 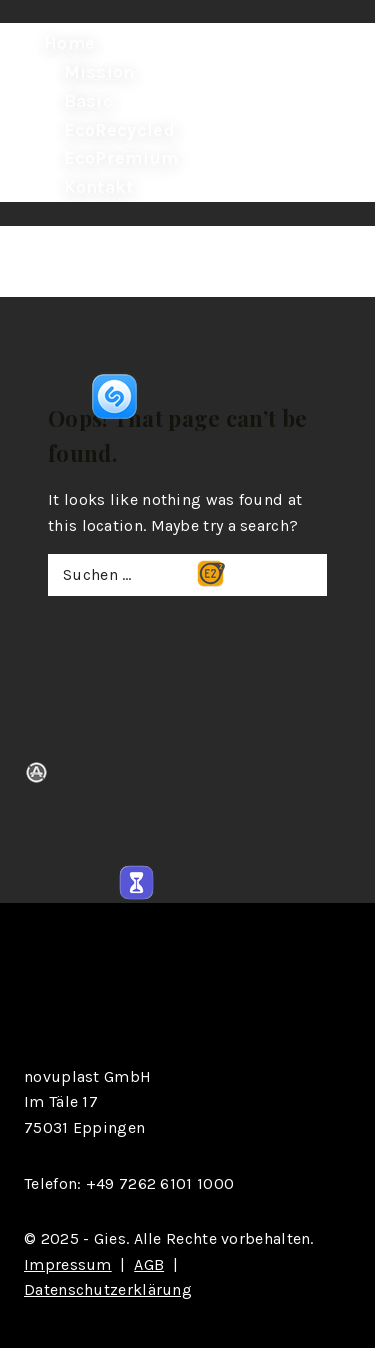 What do you see at coordinates (210, 573) in the screenshot?
I see `launch Half-Life 2: Episode 2` at bounding box center [210, 573].